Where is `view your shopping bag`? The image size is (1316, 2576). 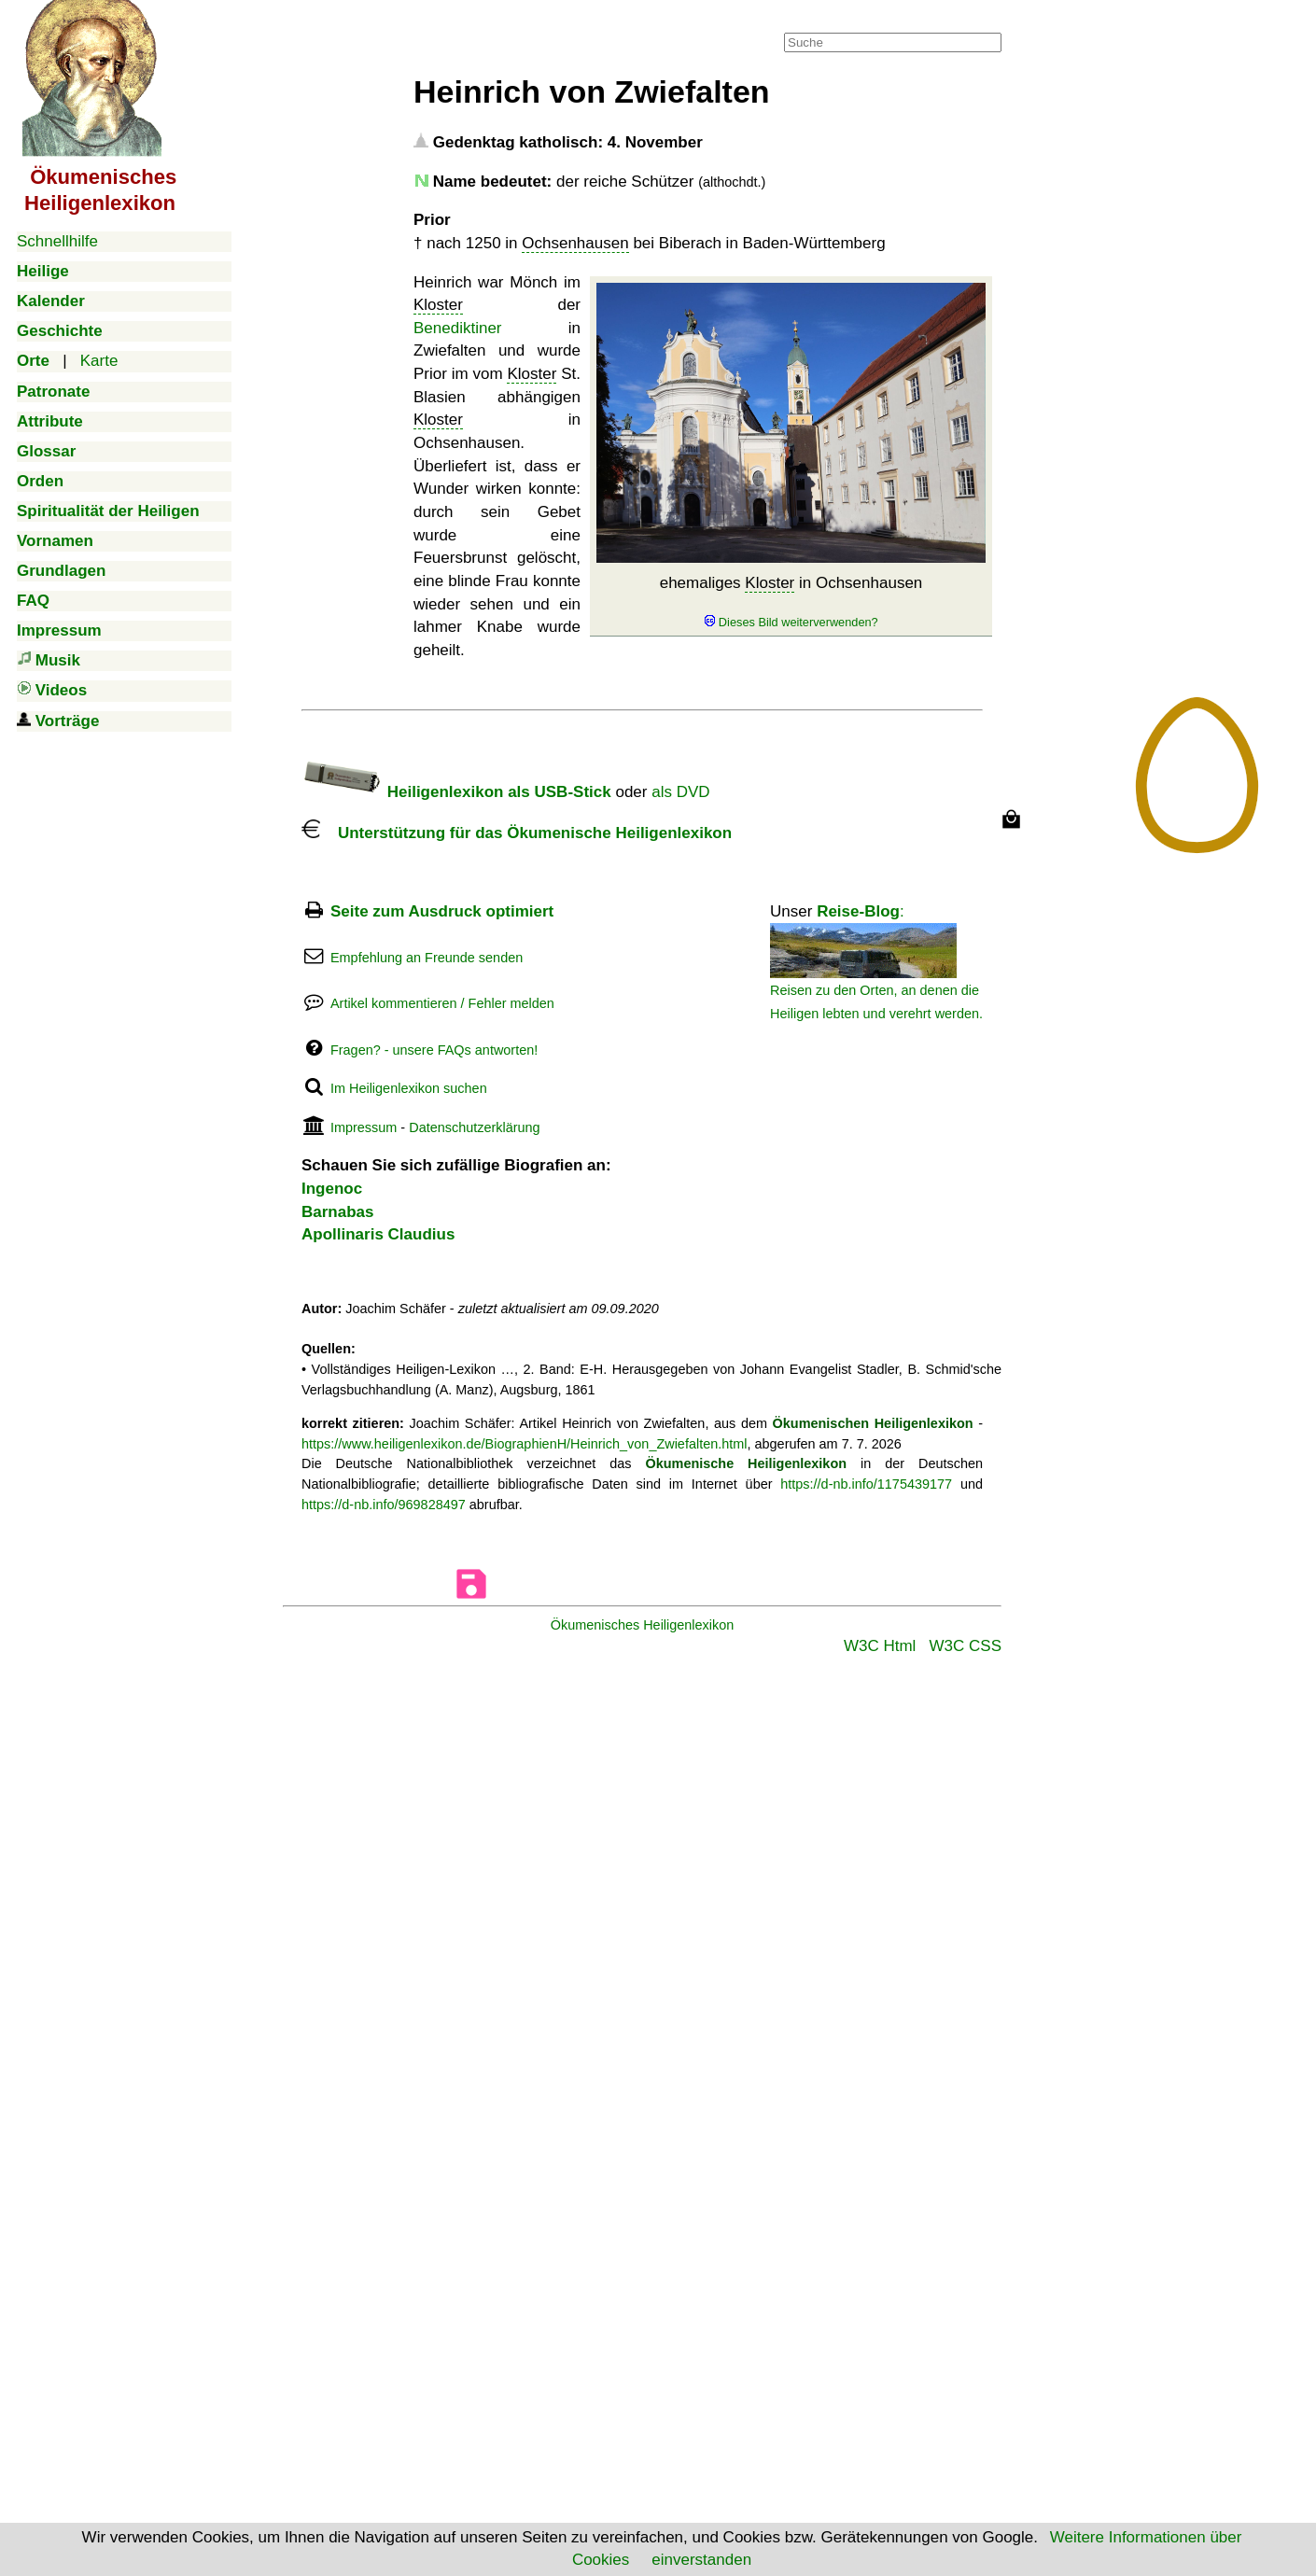 view your shopping bag is located at coordinates (1011, 819).